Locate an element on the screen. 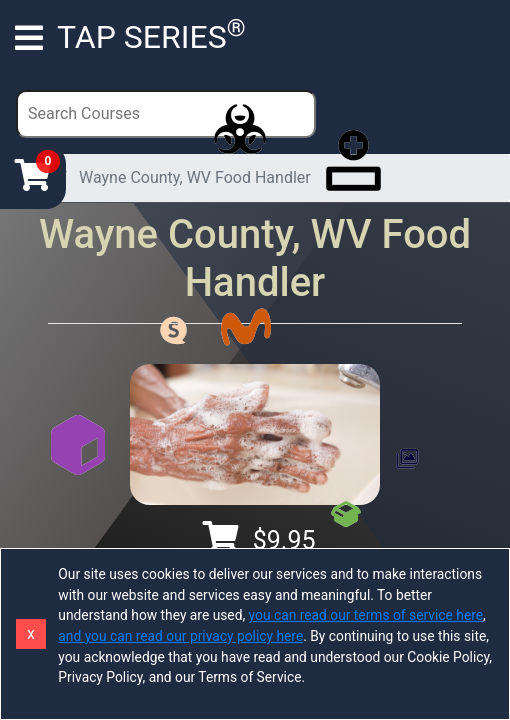  open the Speakap app is located at coordinates (173, 330).